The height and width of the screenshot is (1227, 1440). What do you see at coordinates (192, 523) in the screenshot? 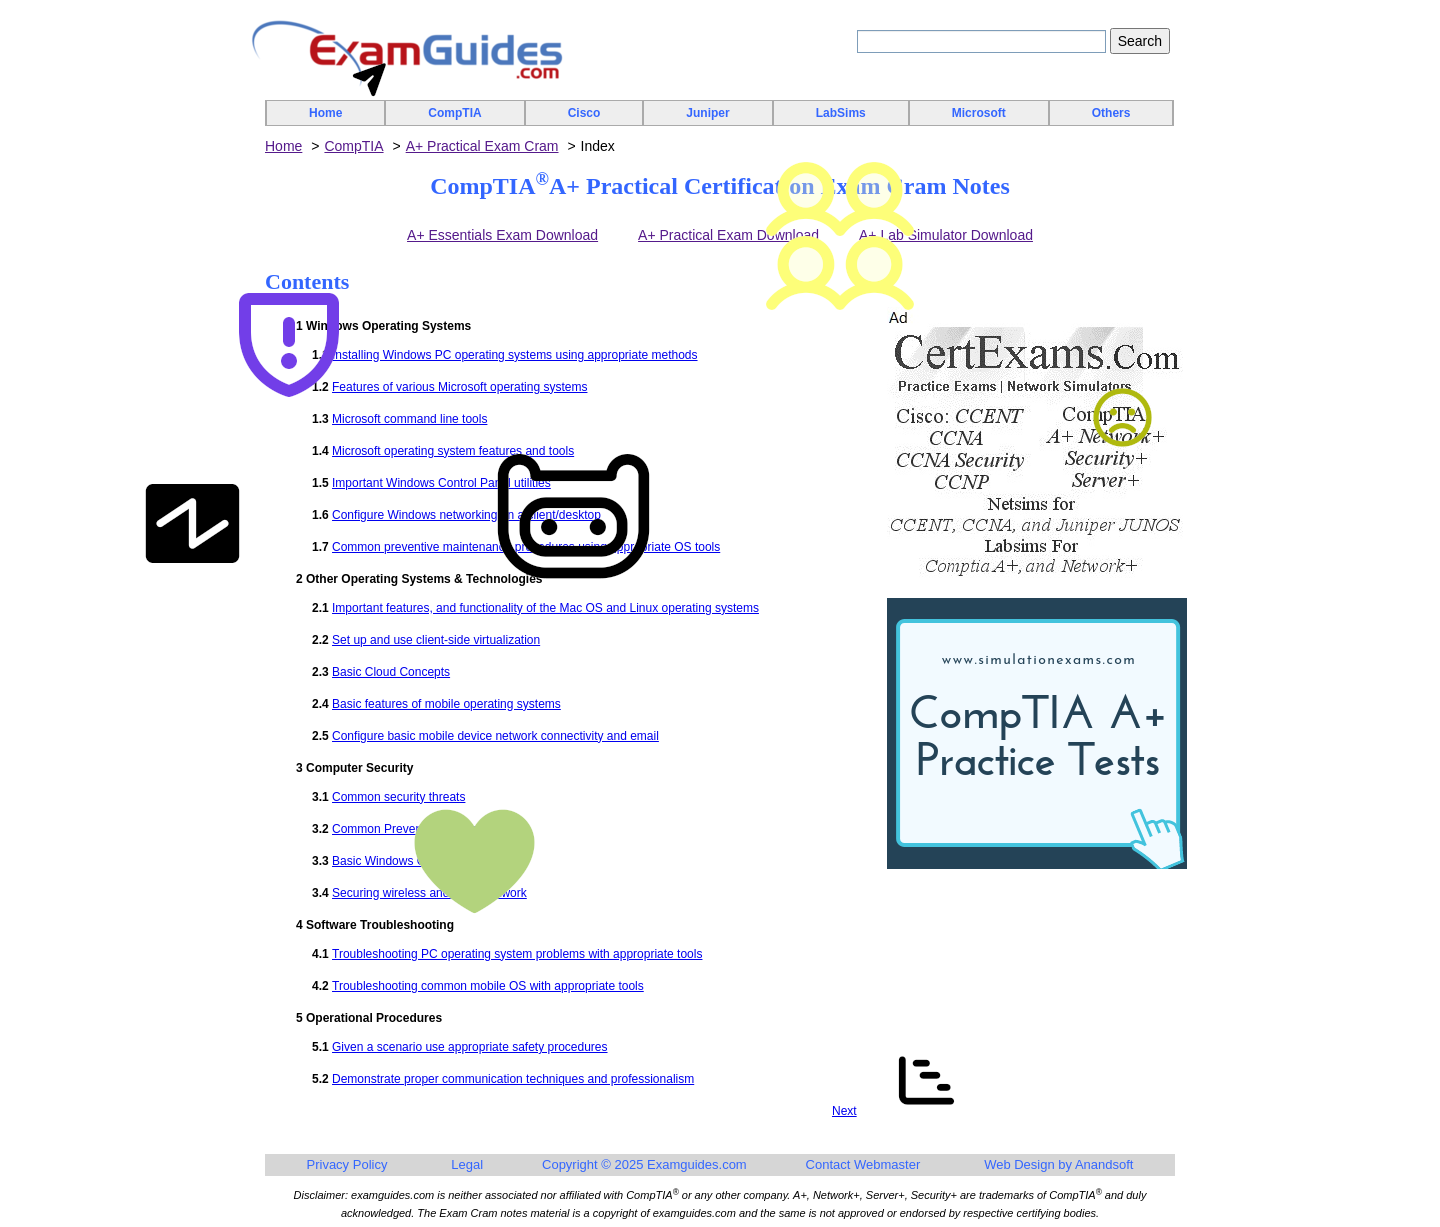
I see `select sawtooth waveform in audio synthesizer` at bounding box center [192, 523].